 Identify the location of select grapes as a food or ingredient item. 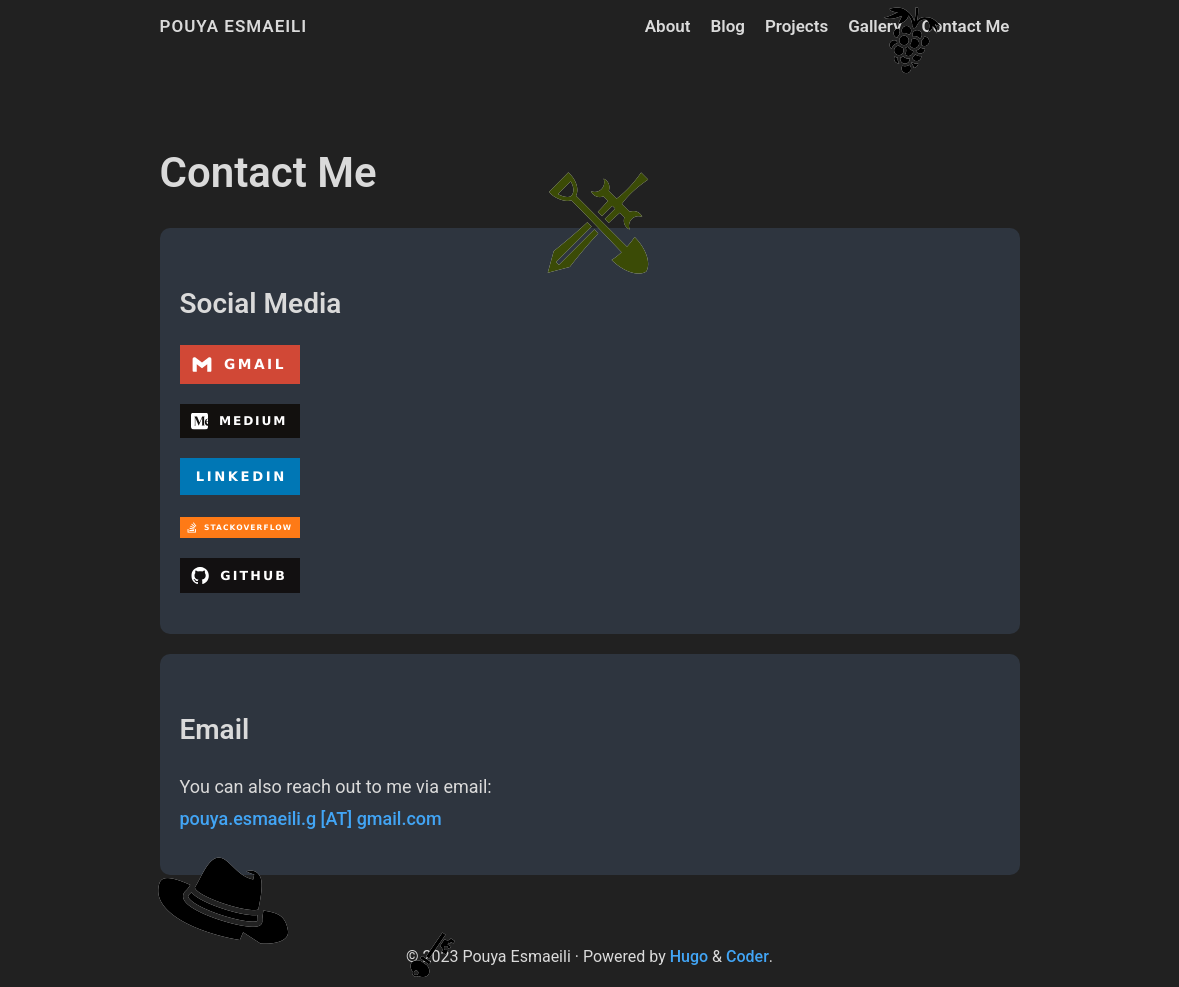
(912, 40).